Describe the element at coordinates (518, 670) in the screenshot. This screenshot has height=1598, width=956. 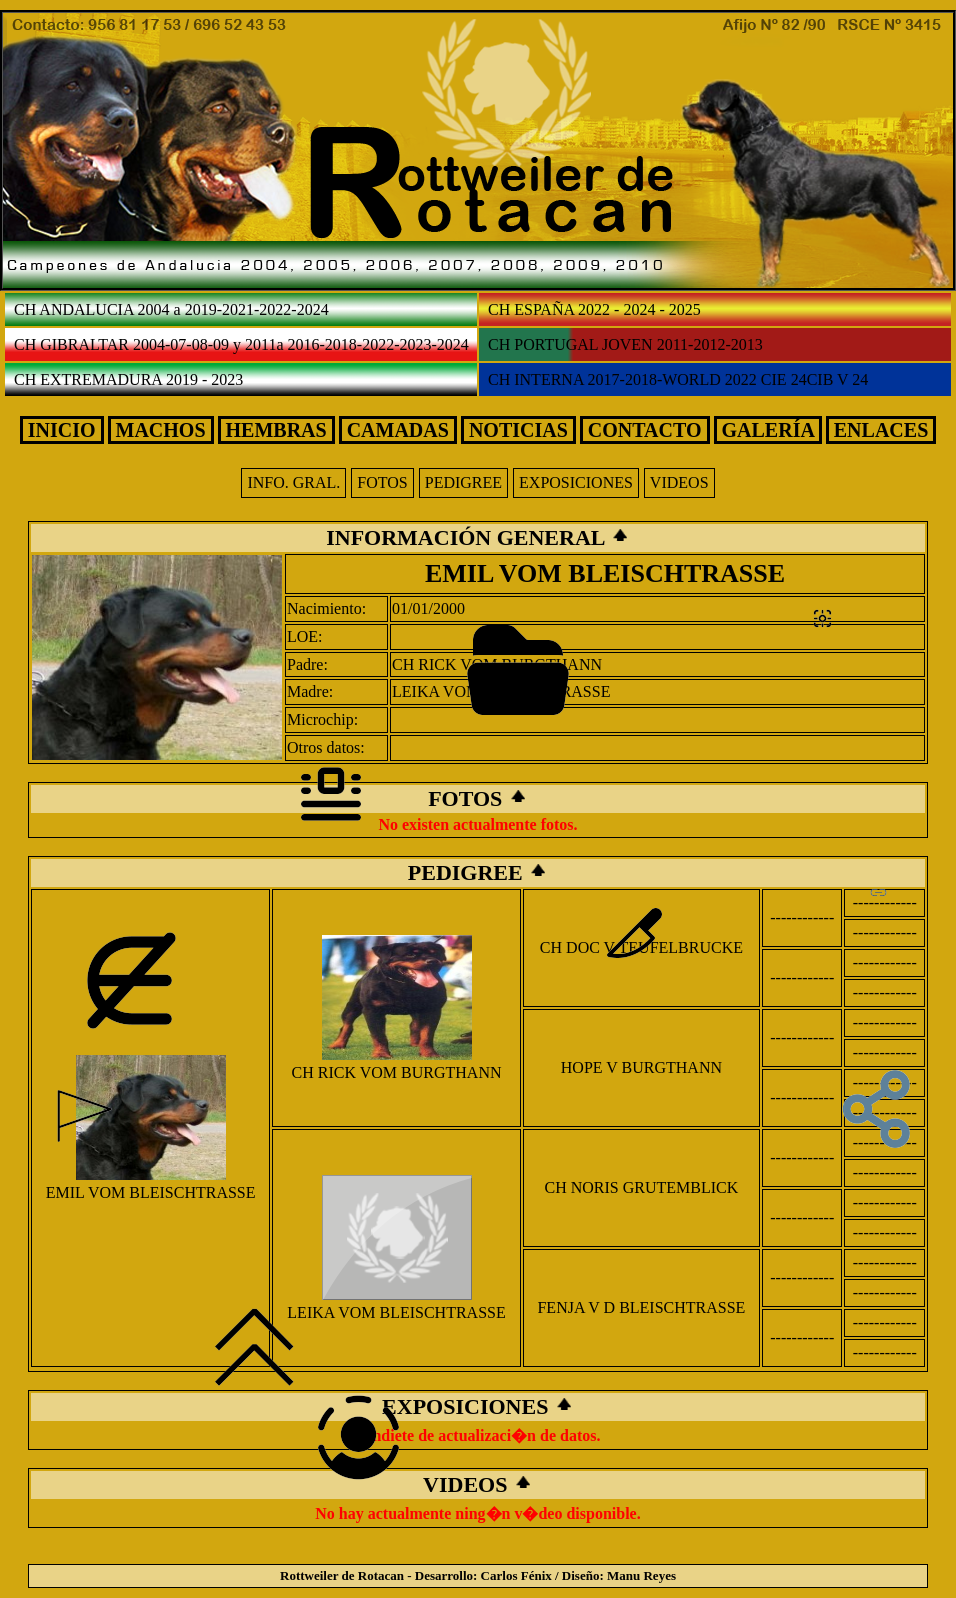
I see `open folder to view contents` at that location.